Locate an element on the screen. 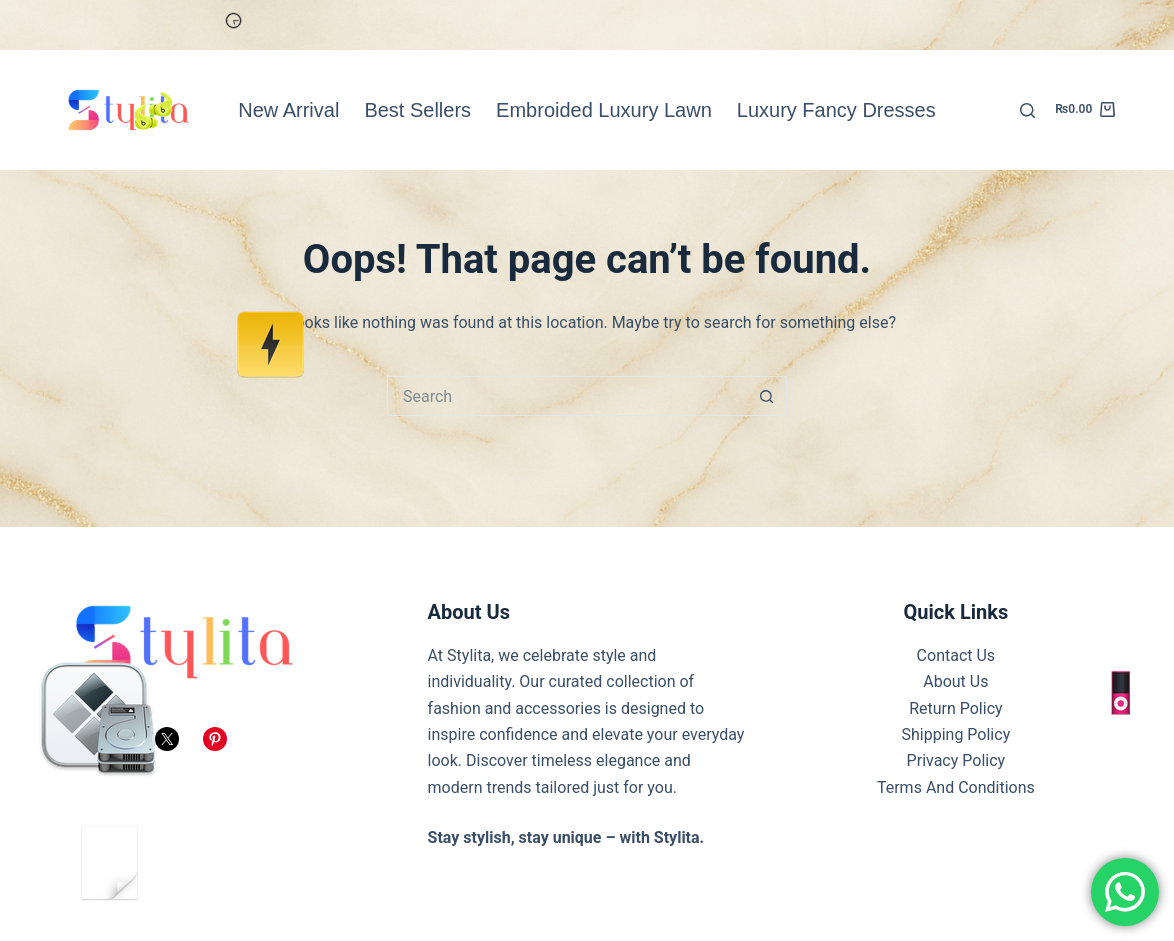  adjust parameter behavior settings is located at coordinates (327, 716).